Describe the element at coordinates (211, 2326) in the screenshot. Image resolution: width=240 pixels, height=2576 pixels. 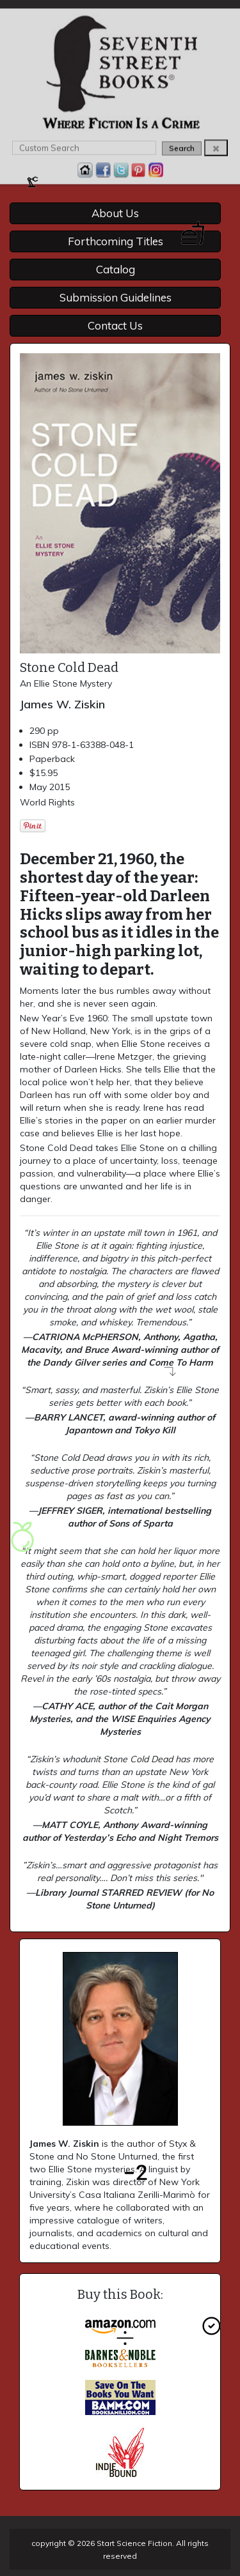
I see `indicates task or action completed successfully` at that location.